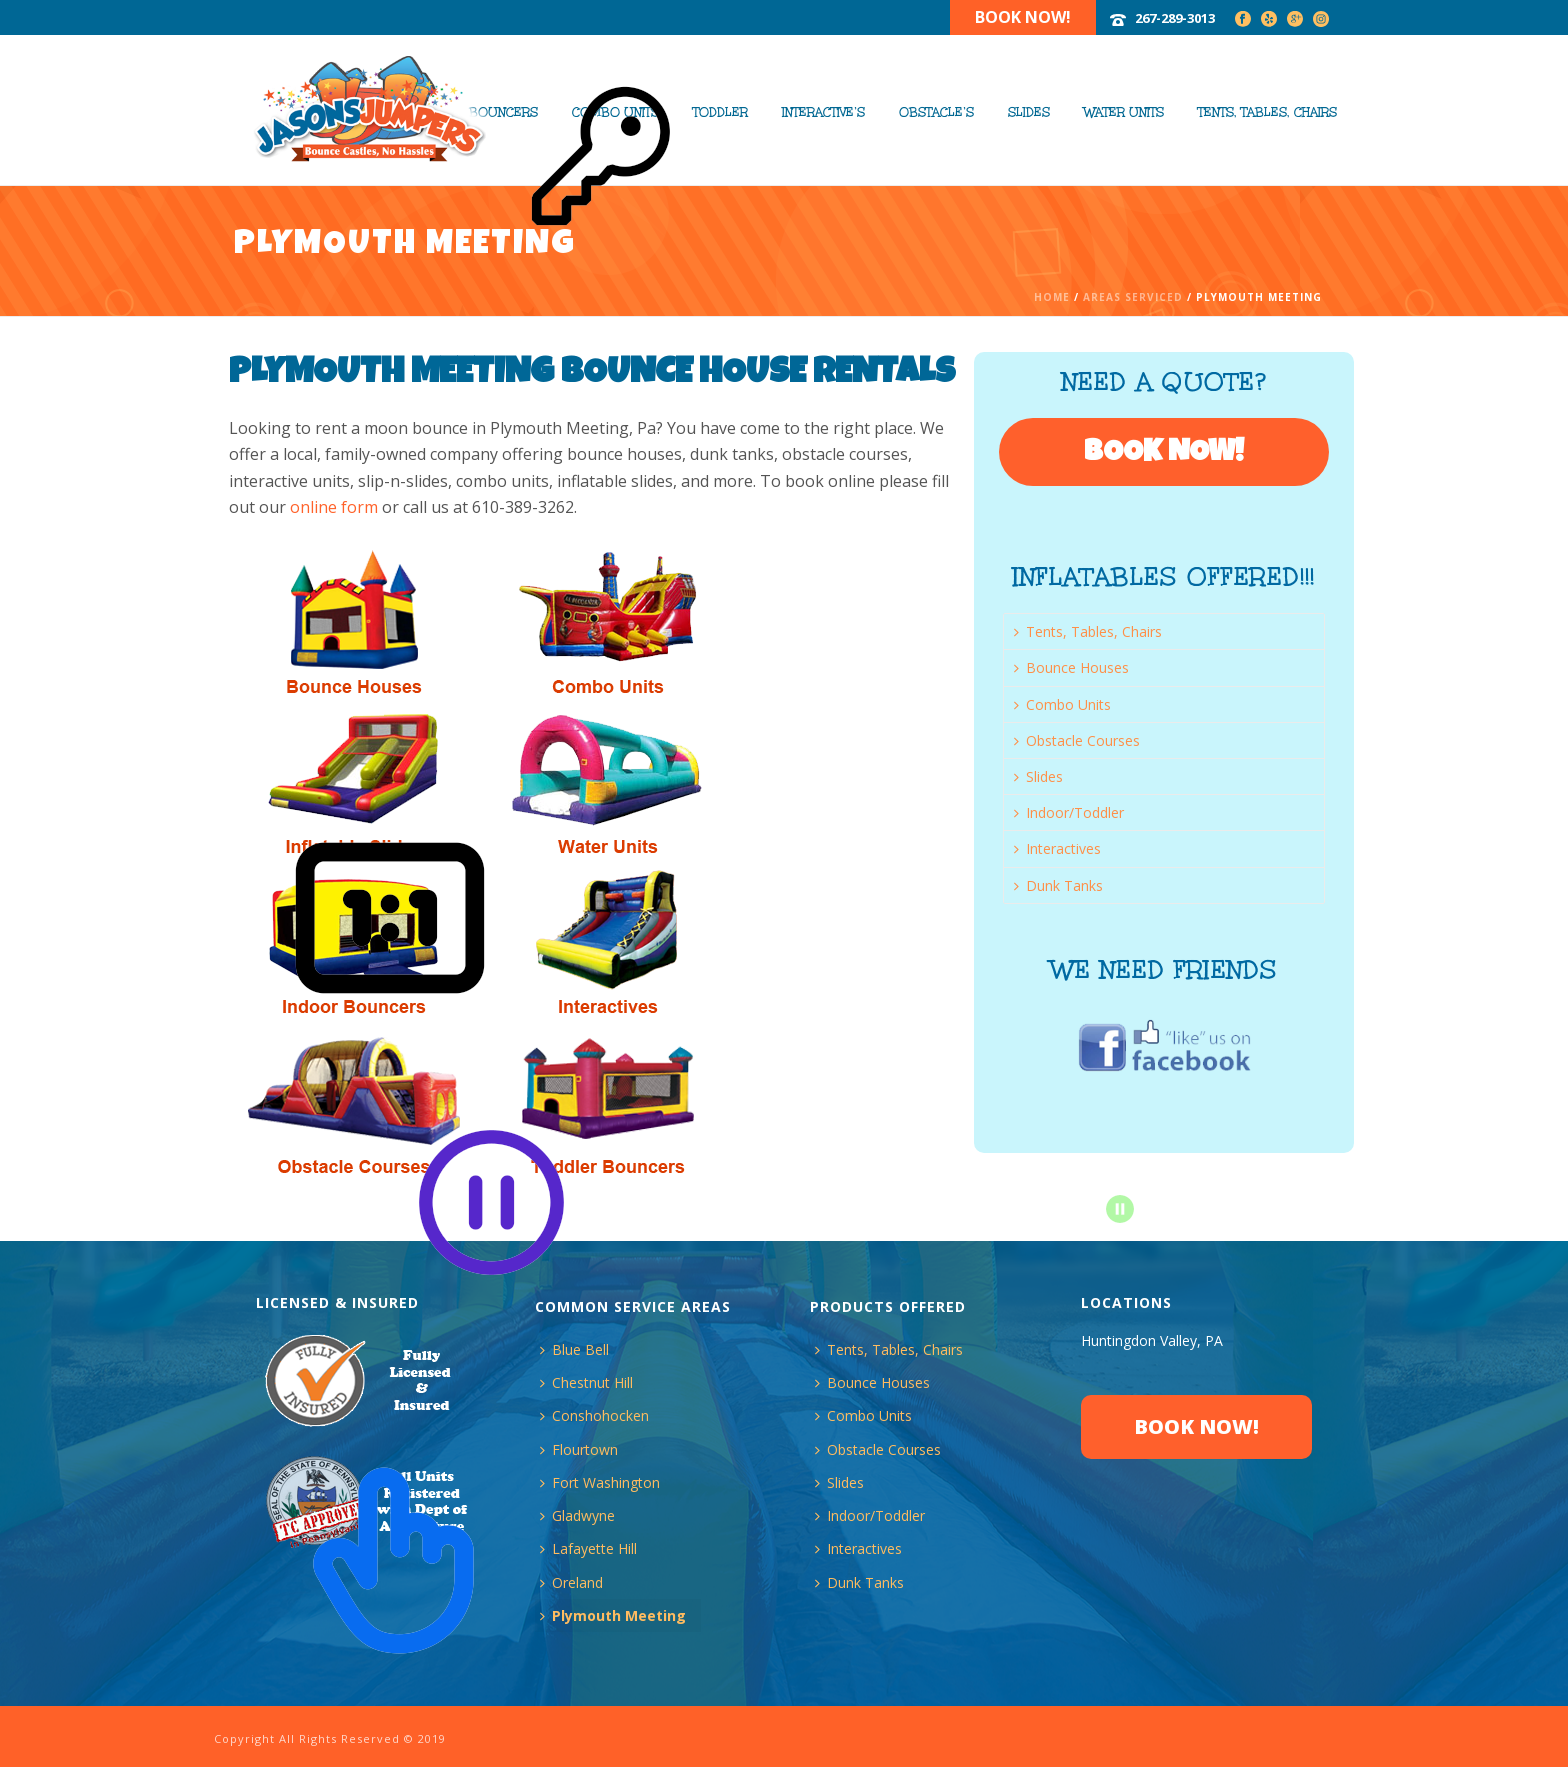 Image resolution: width=1568 pixels, height=1767 pixels. I want to click on indicates a one-to-one relationship in database or data modeling, so click(390, 918).